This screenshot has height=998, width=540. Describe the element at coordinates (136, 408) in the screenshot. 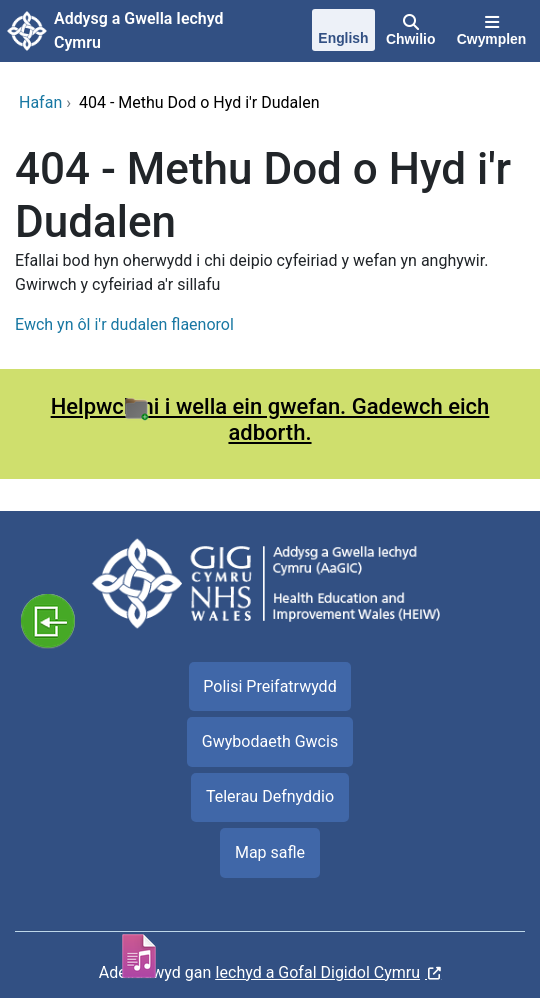

I see `create a new folder` at that location.